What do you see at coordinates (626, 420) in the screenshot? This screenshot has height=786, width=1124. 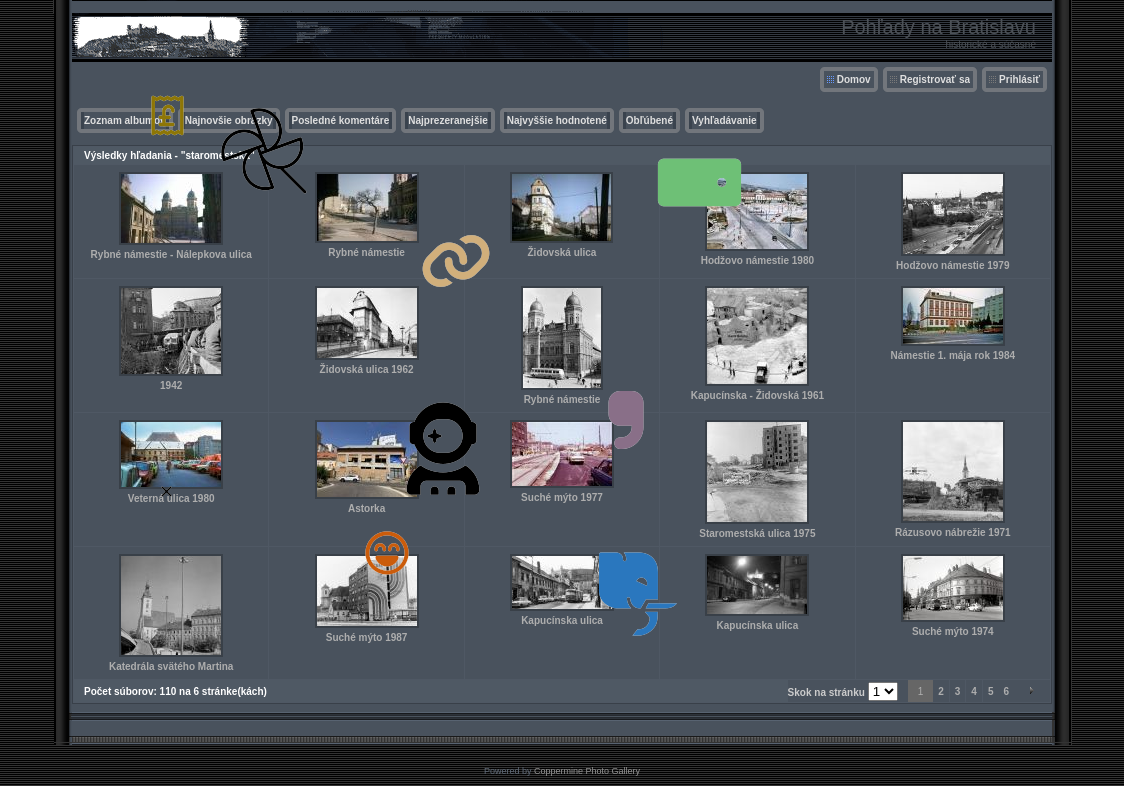 I see `insert closing single quotation mark` at bounding box center [626, 420].